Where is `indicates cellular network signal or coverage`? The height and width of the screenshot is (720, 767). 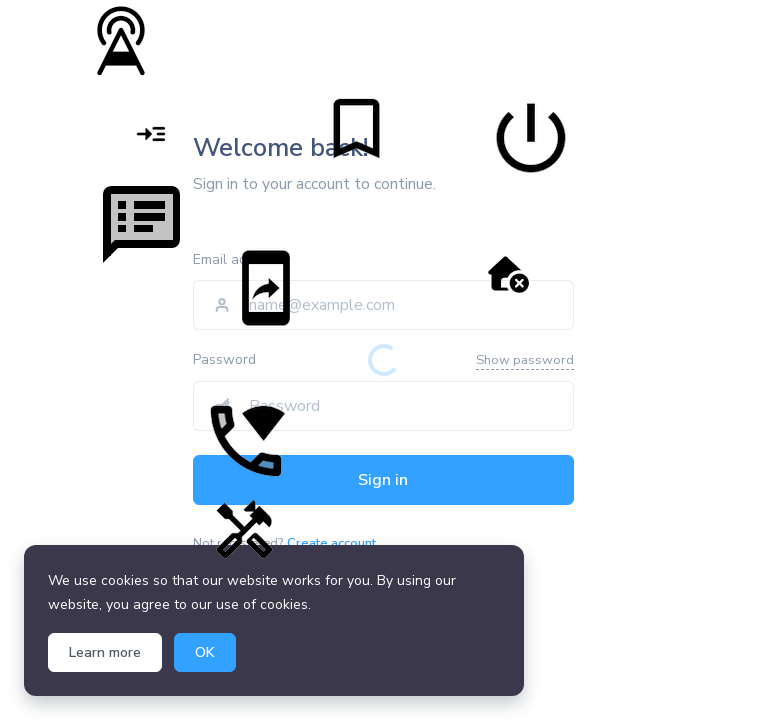
indicates cellular network signal or coverage is located at coordinates (121, 42).